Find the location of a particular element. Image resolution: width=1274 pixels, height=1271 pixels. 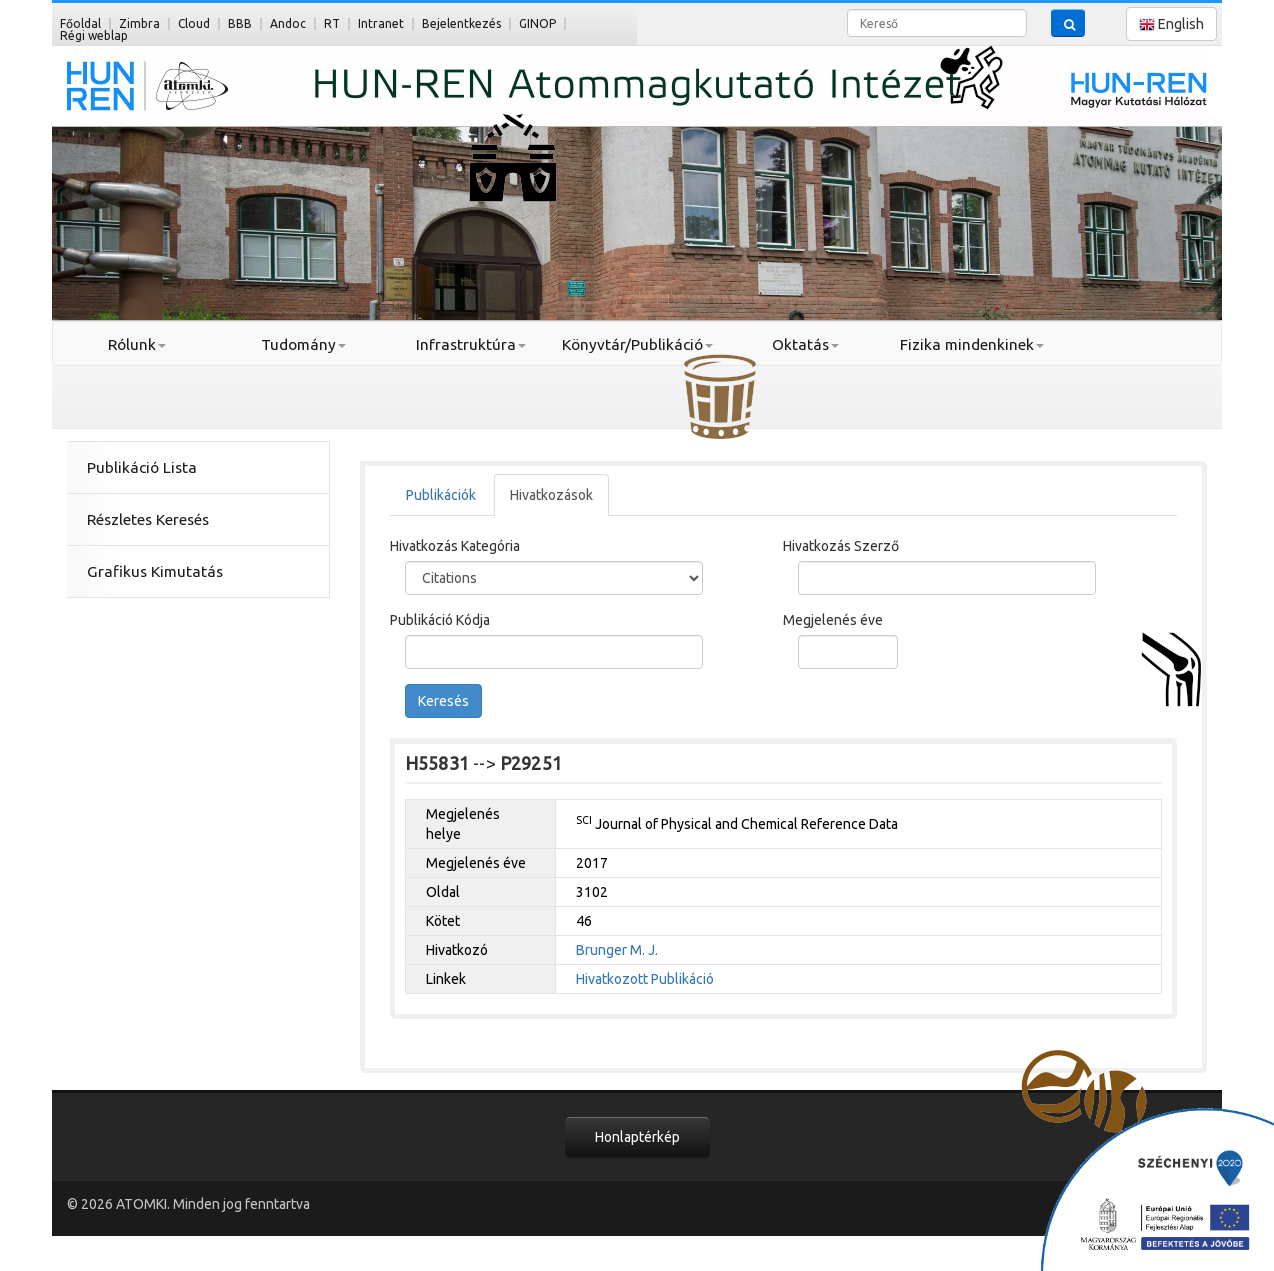

play a marble game is located at coordinates (1084, 1075).